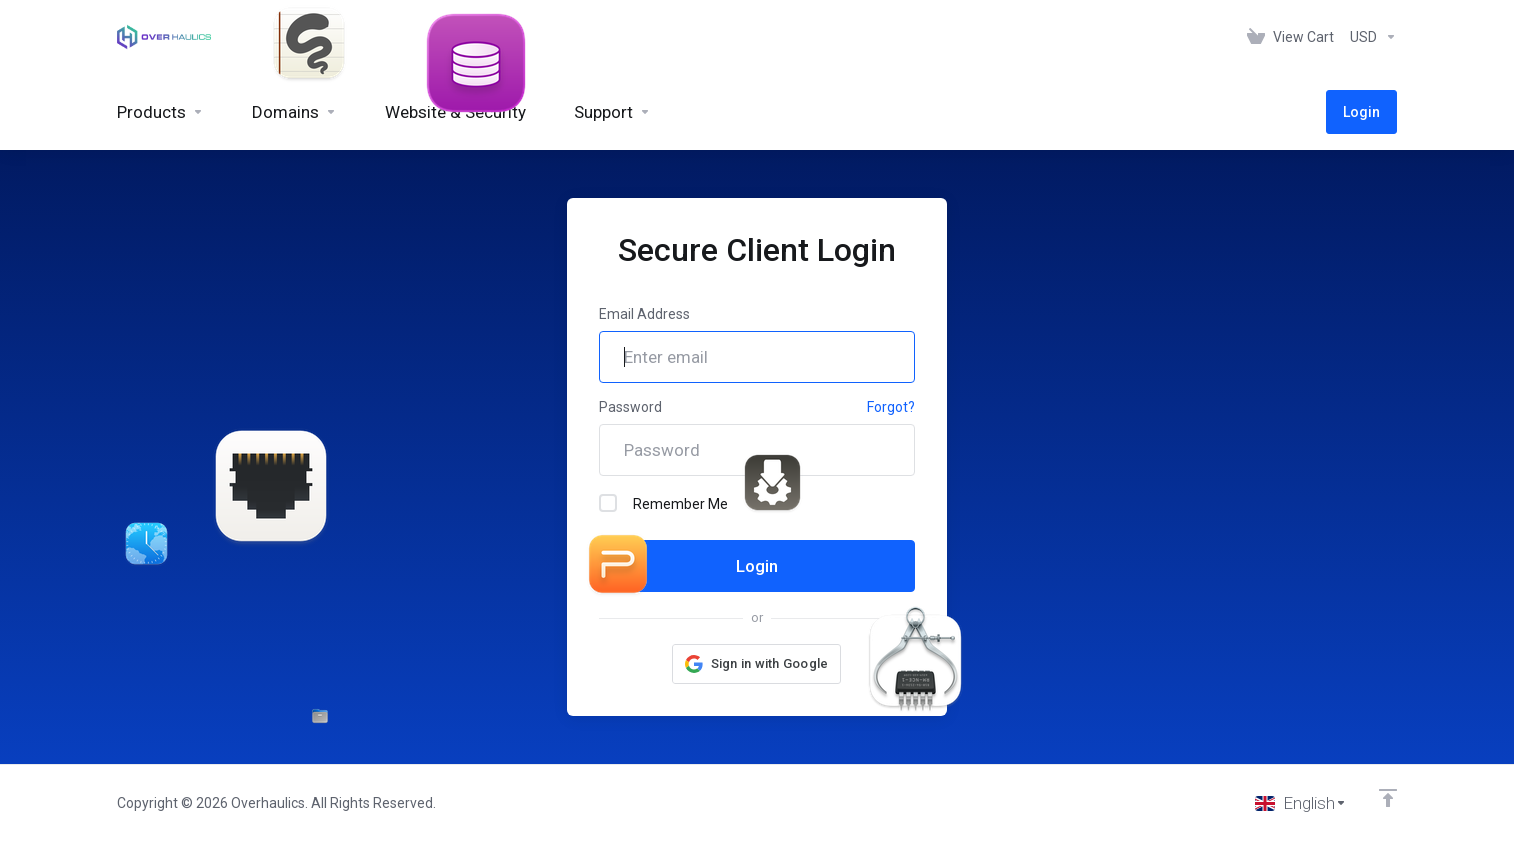  I want to click on open gear lever app for managing appimages, so click(772, 482).